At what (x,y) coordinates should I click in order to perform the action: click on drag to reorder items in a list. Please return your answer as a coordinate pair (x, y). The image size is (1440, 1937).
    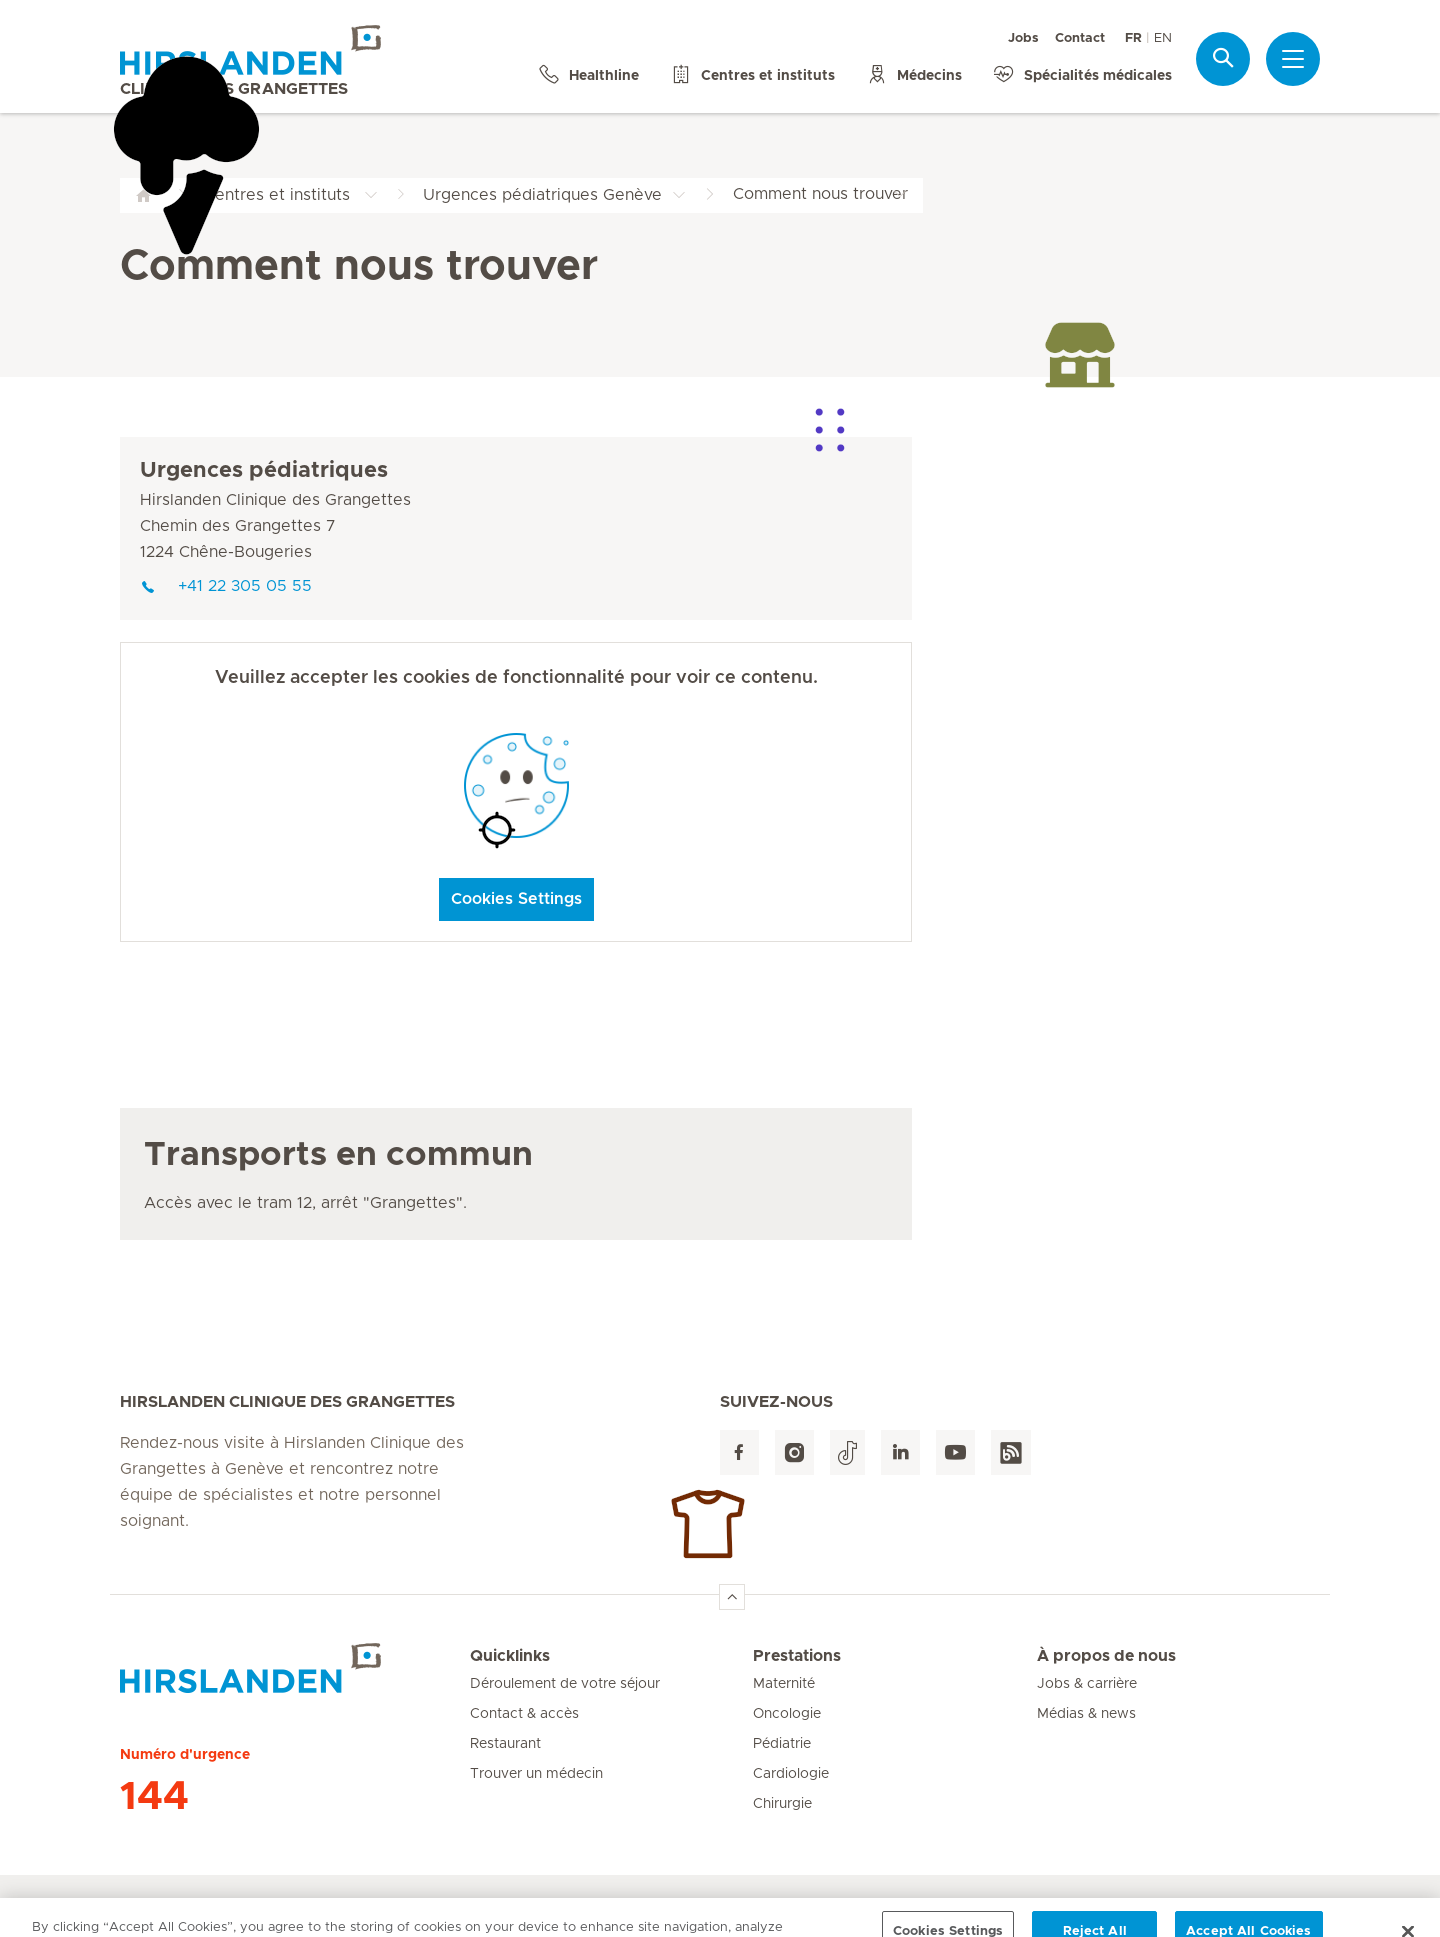
    Looking at the image, I should click on (830, 430).